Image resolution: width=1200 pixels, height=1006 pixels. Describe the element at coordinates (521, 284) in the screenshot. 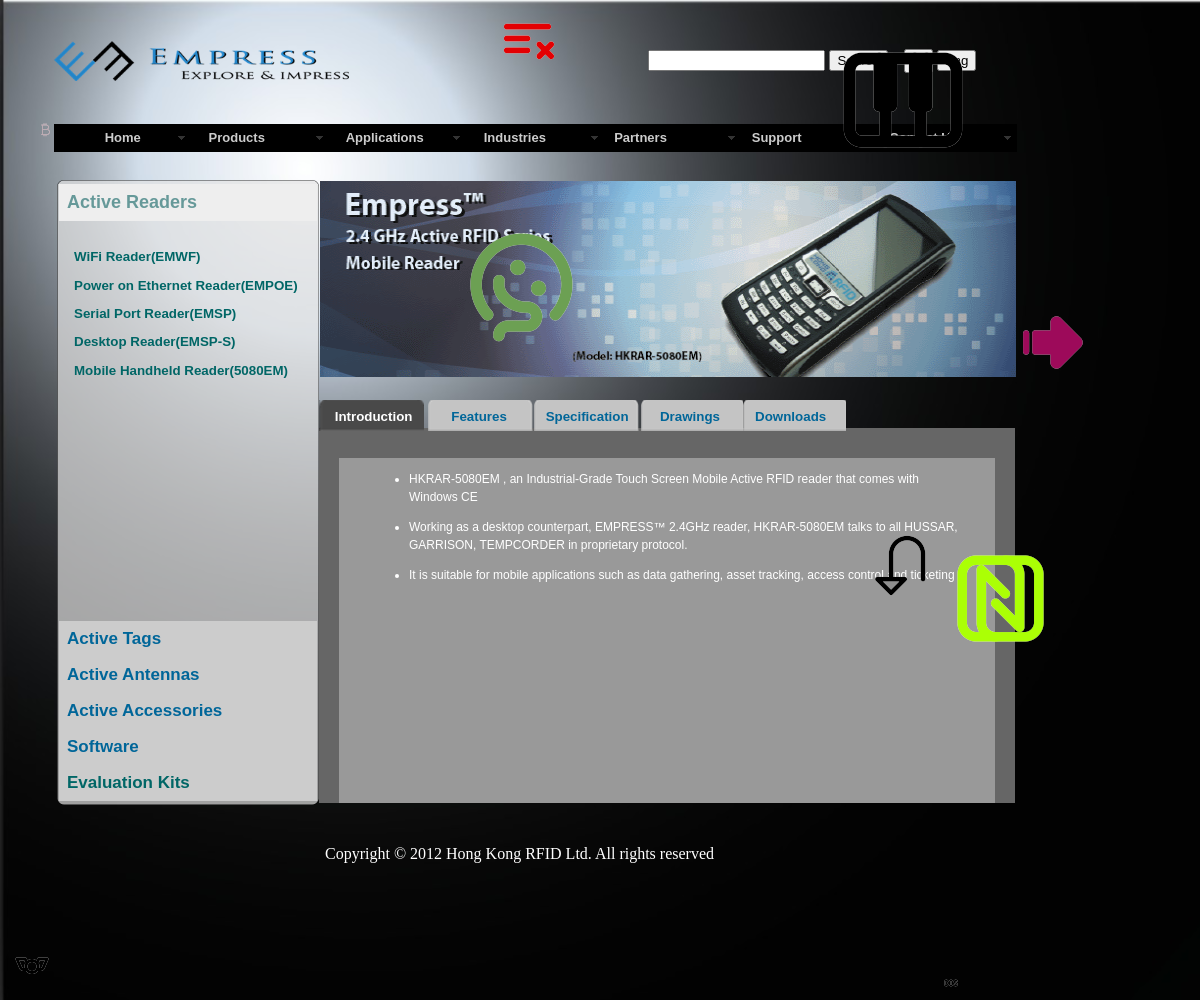

I see `indicates overwhelmed or stressed state` at that location.